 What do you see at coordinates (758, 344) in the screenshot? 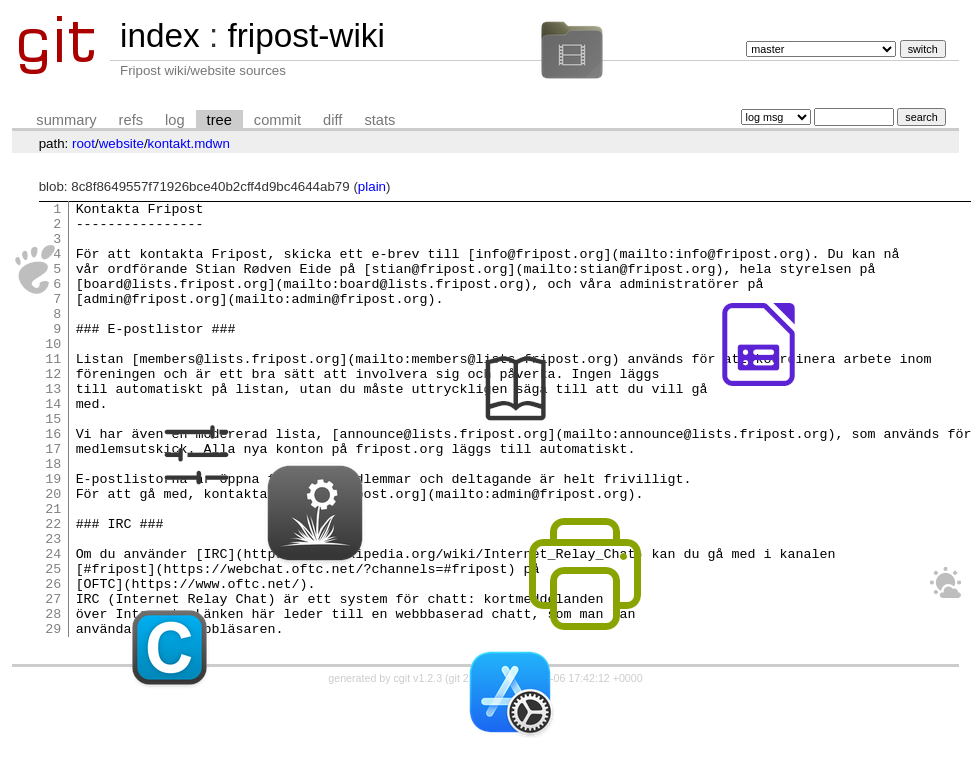
I see `open LibreOffice Impress presentation software` at bounding box center [758, 344].